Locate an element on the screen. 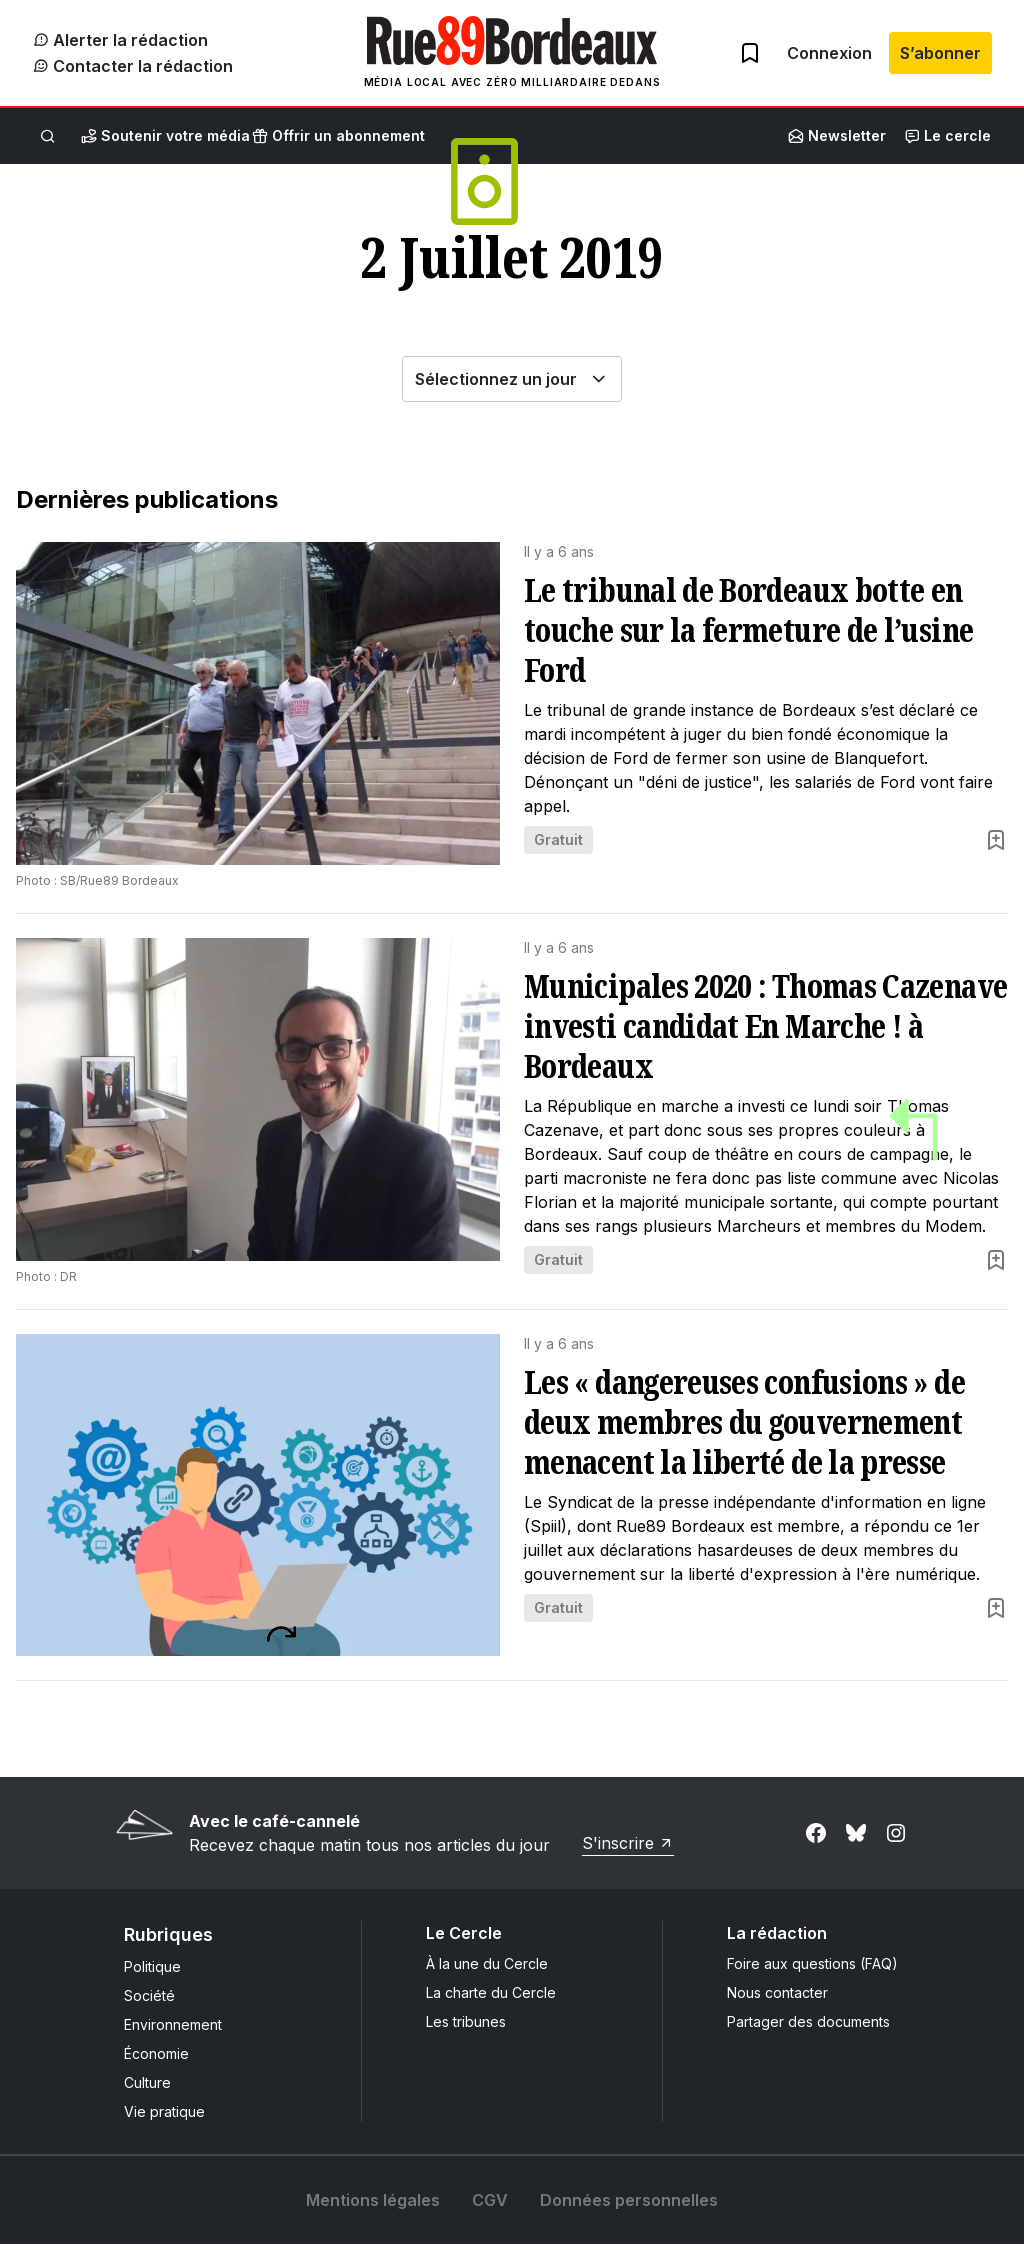 The image size is (1024, 2250). undo or go back to previous action is located at coordinates (916, 1130).